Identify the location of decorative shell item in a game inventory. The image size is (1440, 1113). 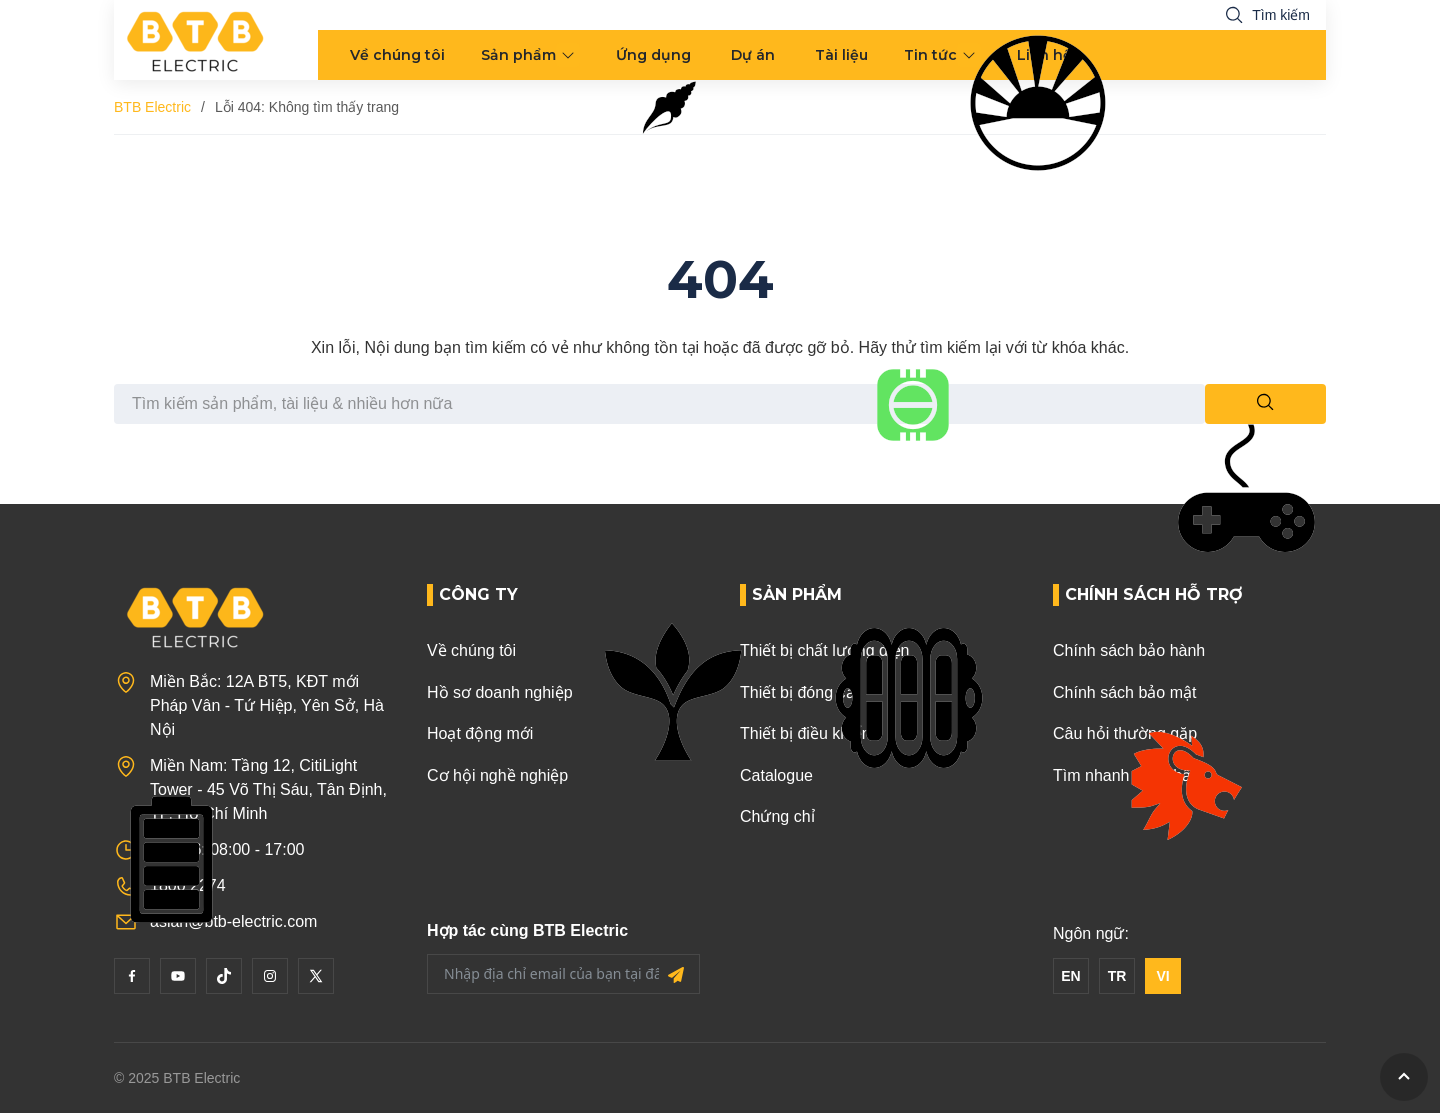
(669, 107).